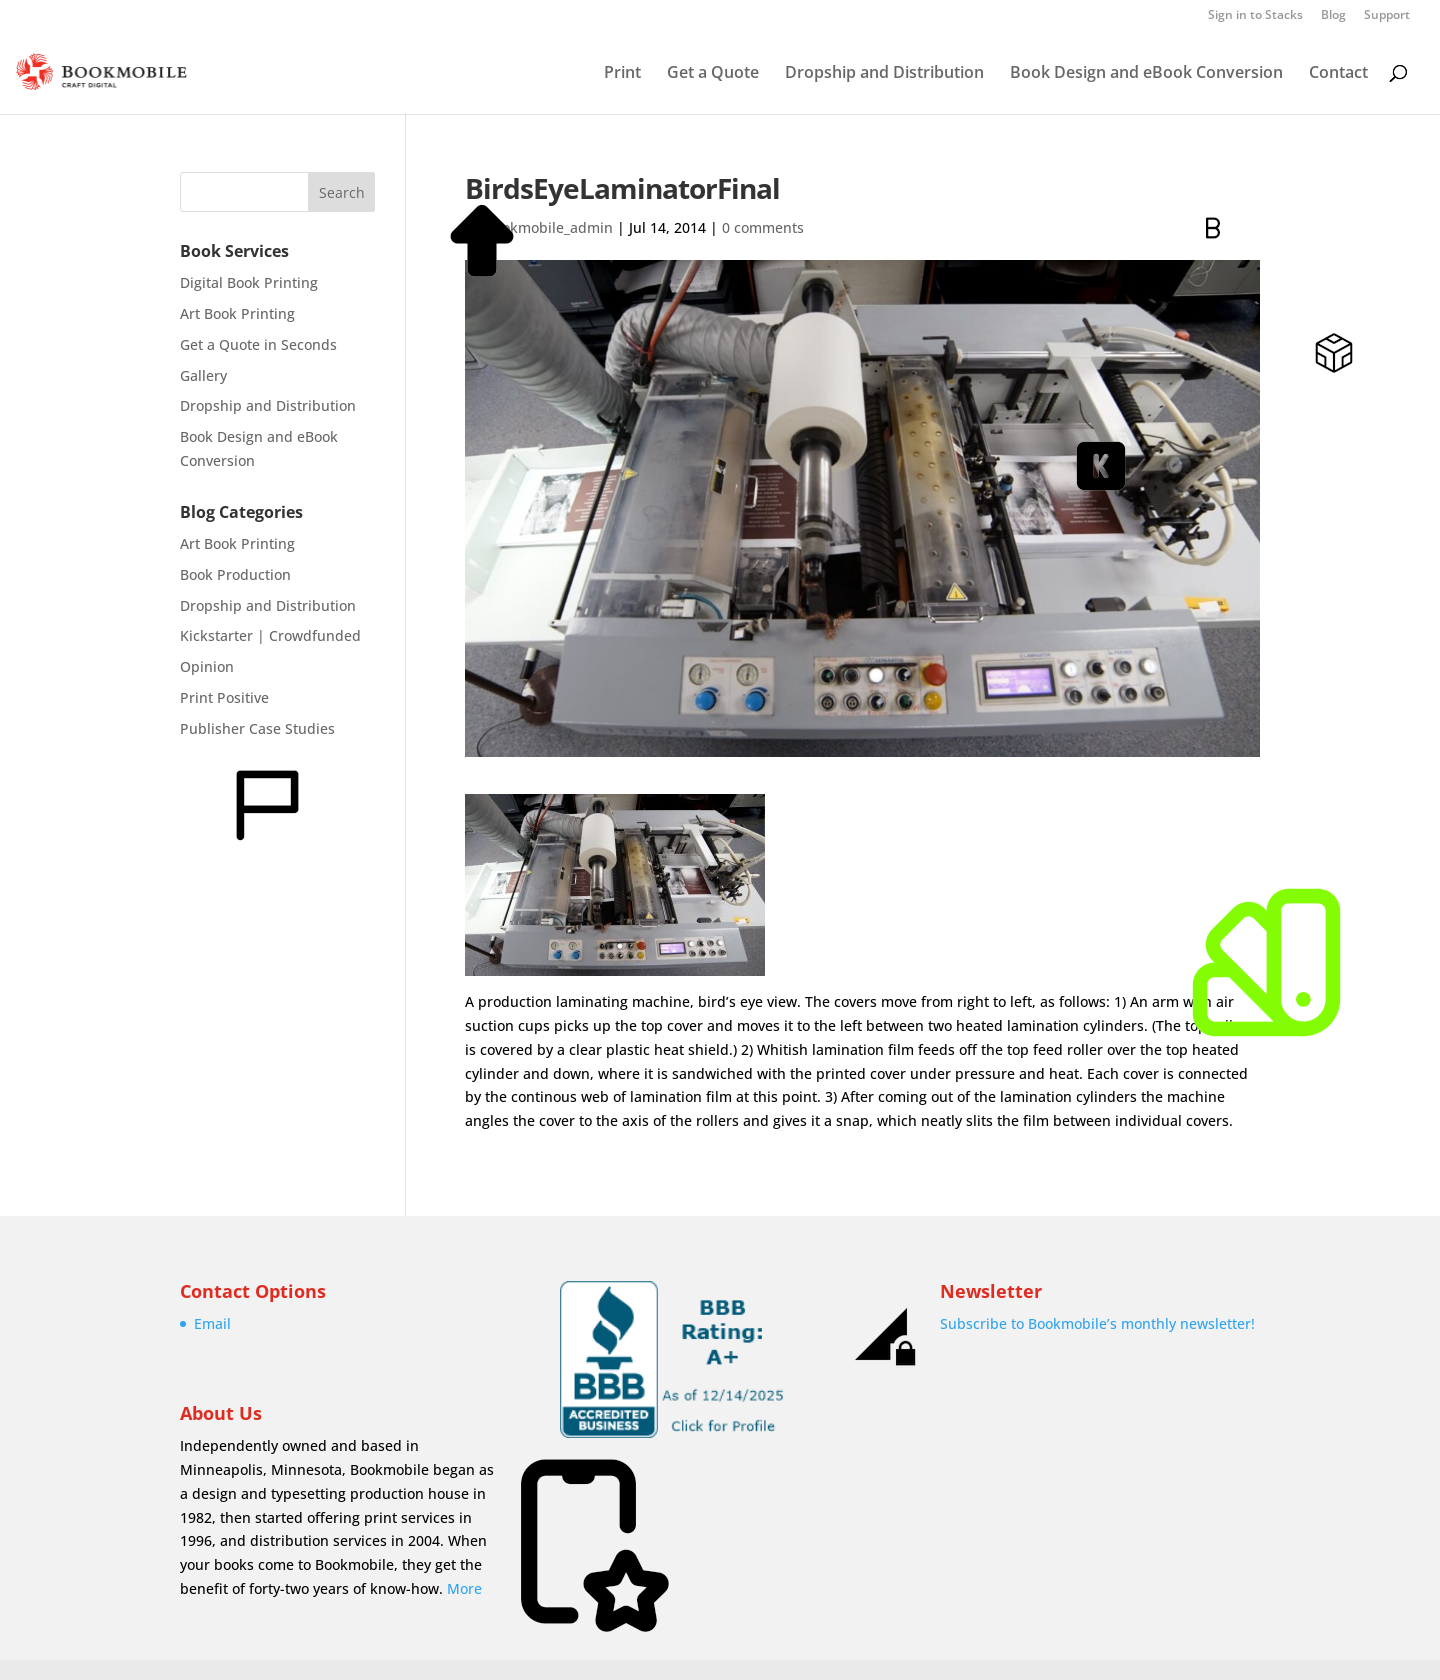 This screenshot has width=1440, height=1680. I want to click on network connection is secured or encrypted, so click(885, 1338).